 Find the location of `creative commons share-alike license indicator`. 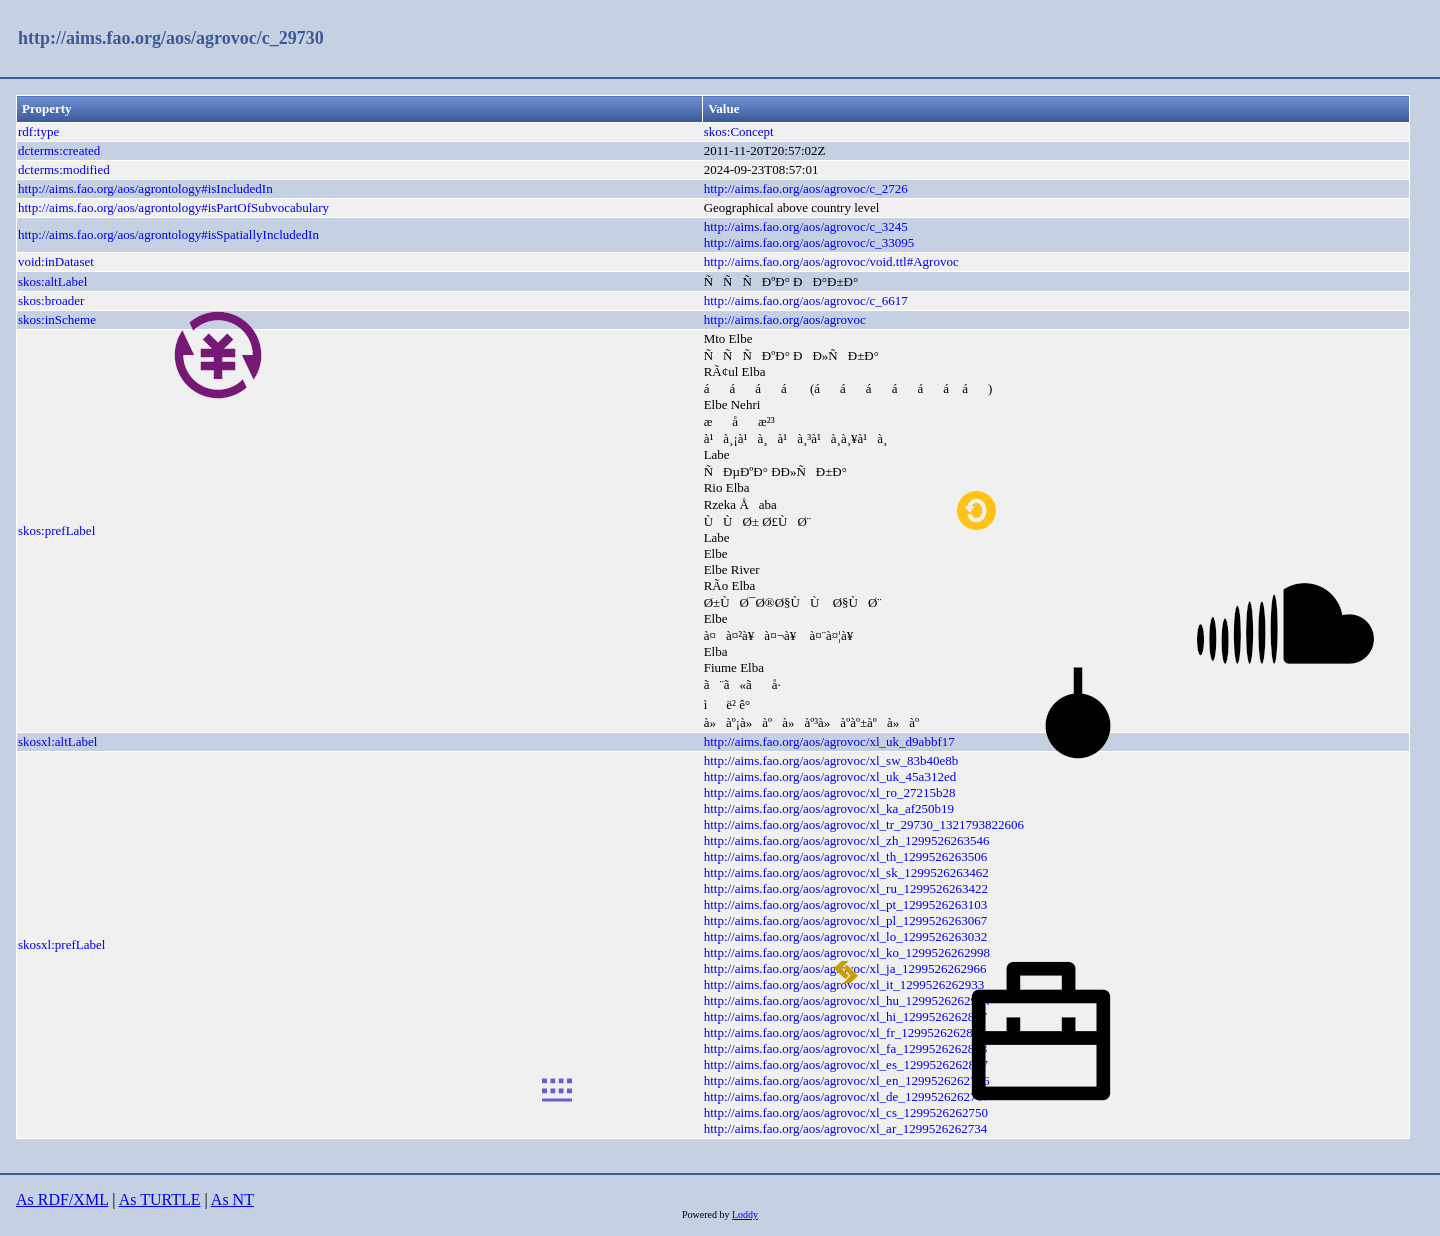

creative commons share-alike license indicator is located at coordinates (976, 510).